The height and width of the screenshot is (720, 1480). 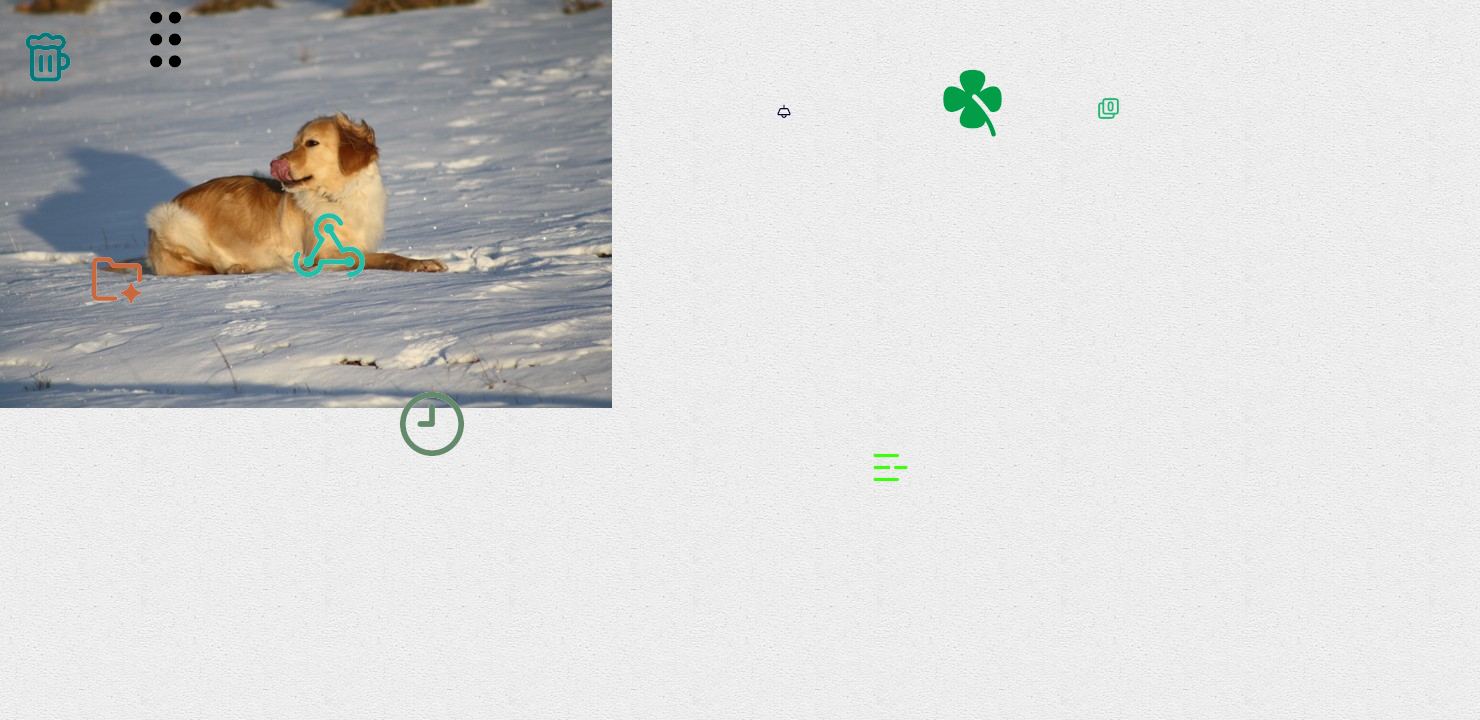 What do you see at coordinates (1108, 108) in the screenshot?
I see `indicates zero items in a collection or stack` at bounding box center [1108, 108].